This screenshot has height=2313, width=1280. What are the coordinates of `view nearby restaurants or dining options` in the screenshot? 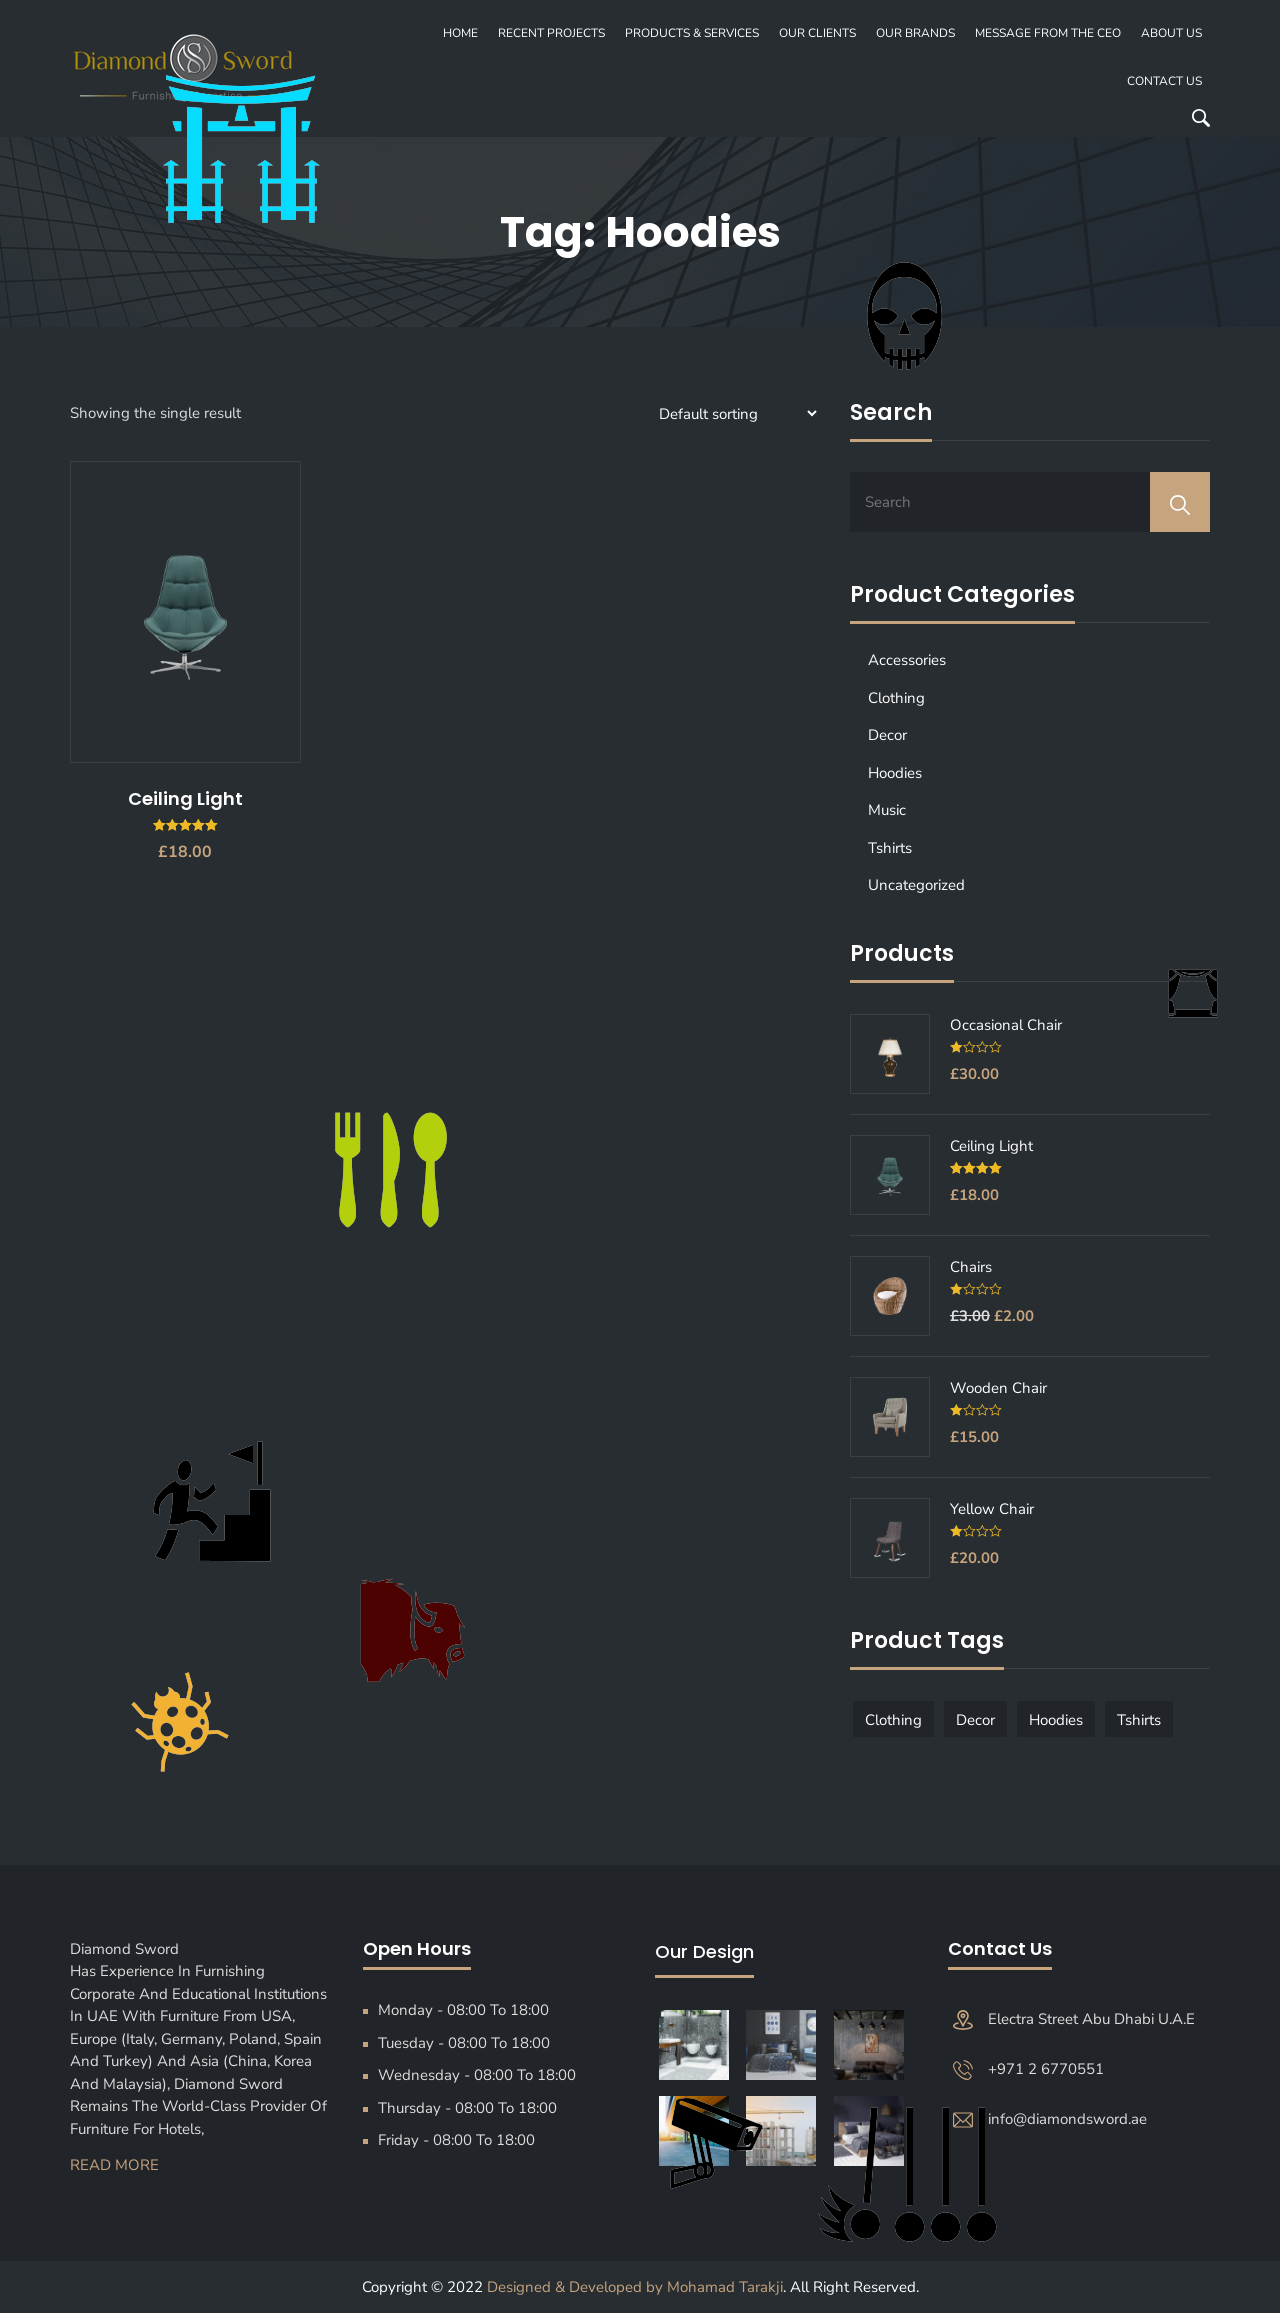 It's located at (389, 1170).